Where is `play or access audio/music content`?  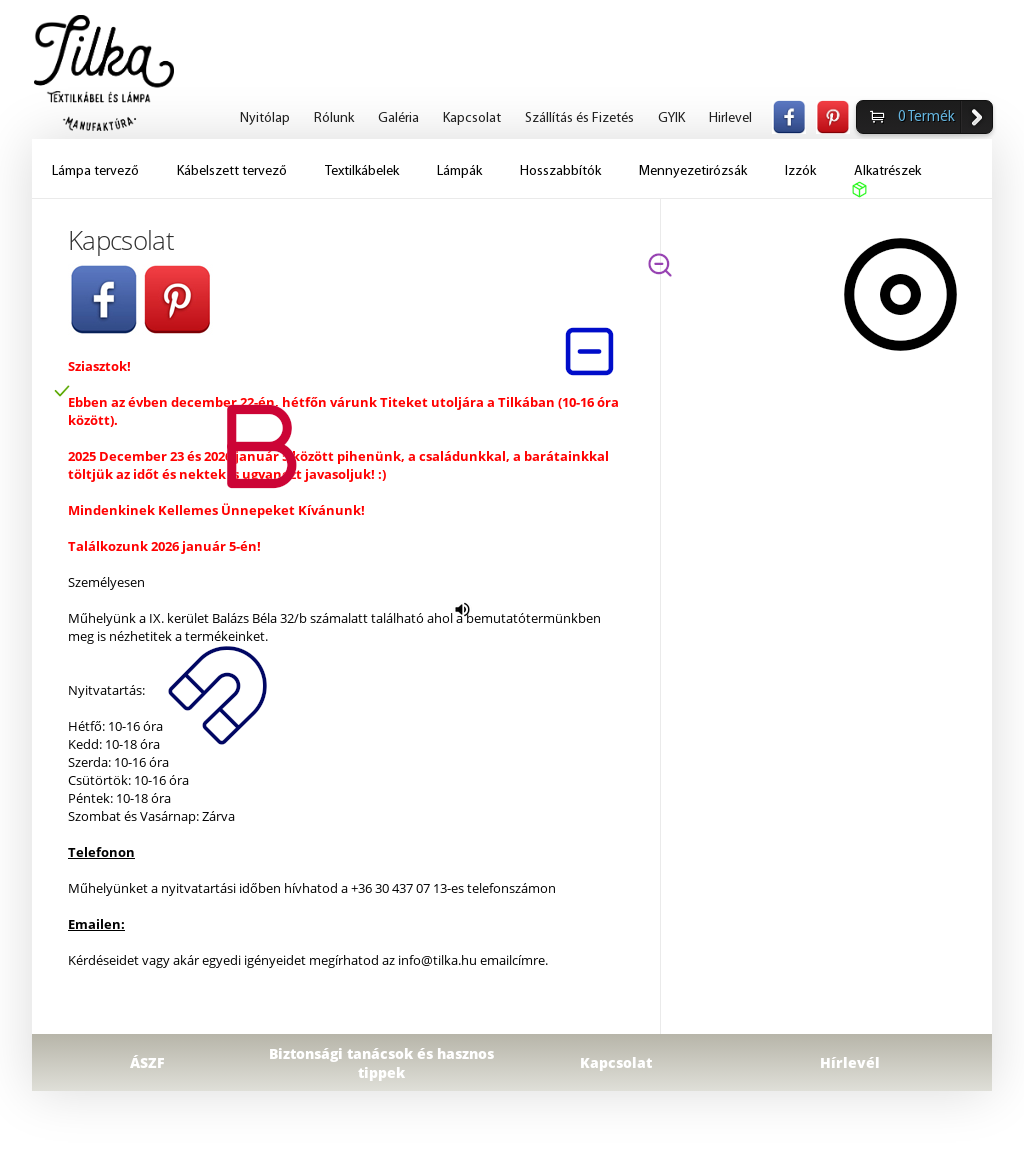 play or access audio/music content is located at coordinates (900, 294).